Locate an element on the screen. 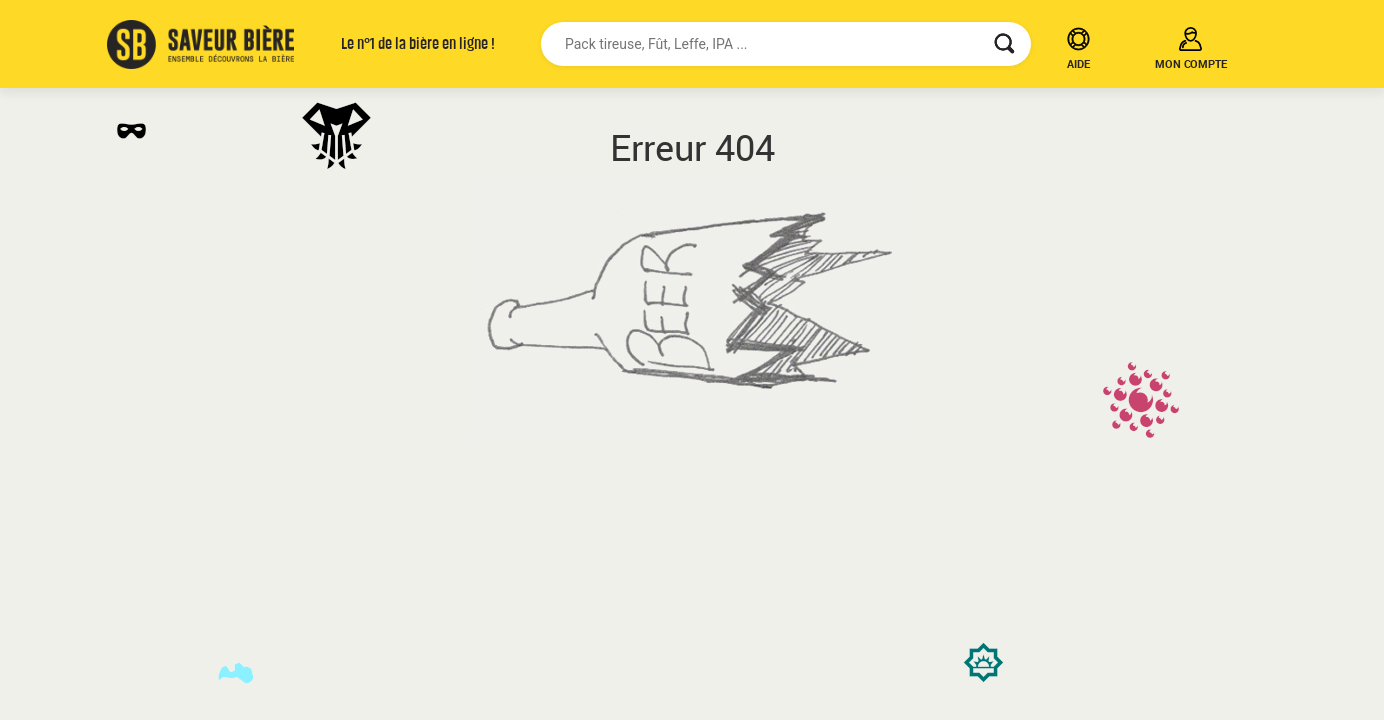  select latvia as your country or region is located at coordinates (236, 673).